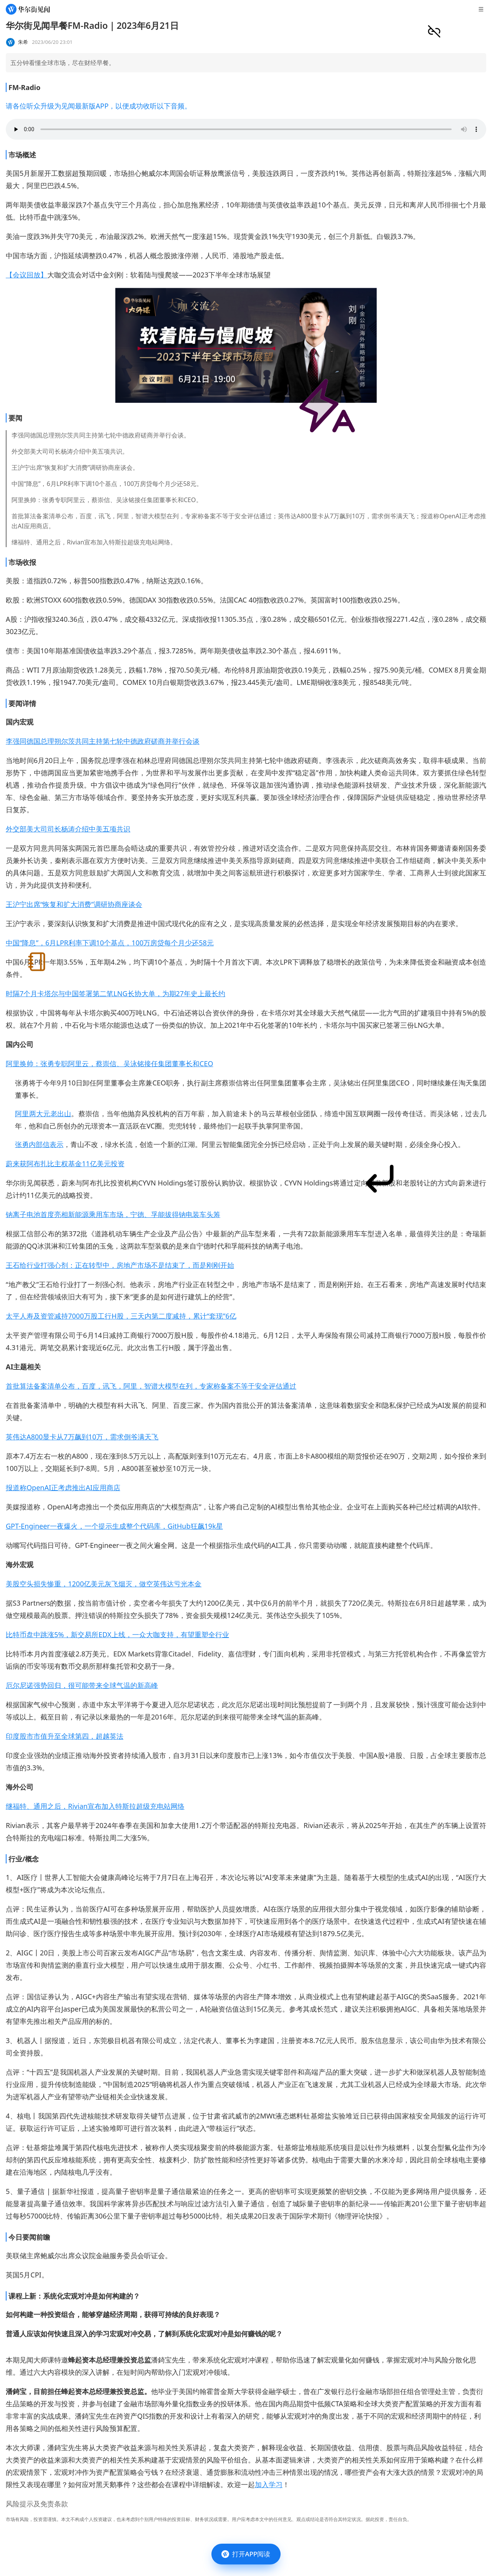 The image size is (492, 2576). Describe the element at coordinates (326, 407) in the screenshot. I see `toggle auto-flash mode in camera settings` at that location.